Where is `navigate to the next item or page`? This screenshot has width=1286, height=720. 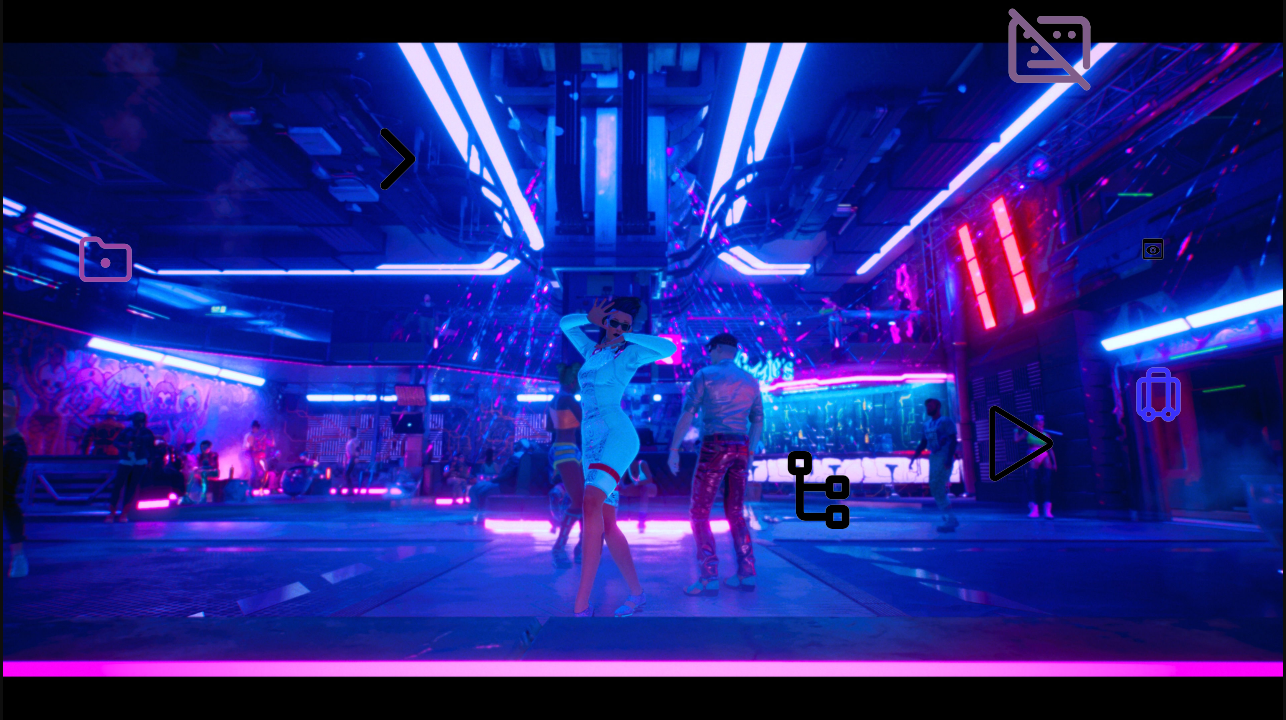 navigate to the next item or page is located at coordinates (398, 159).